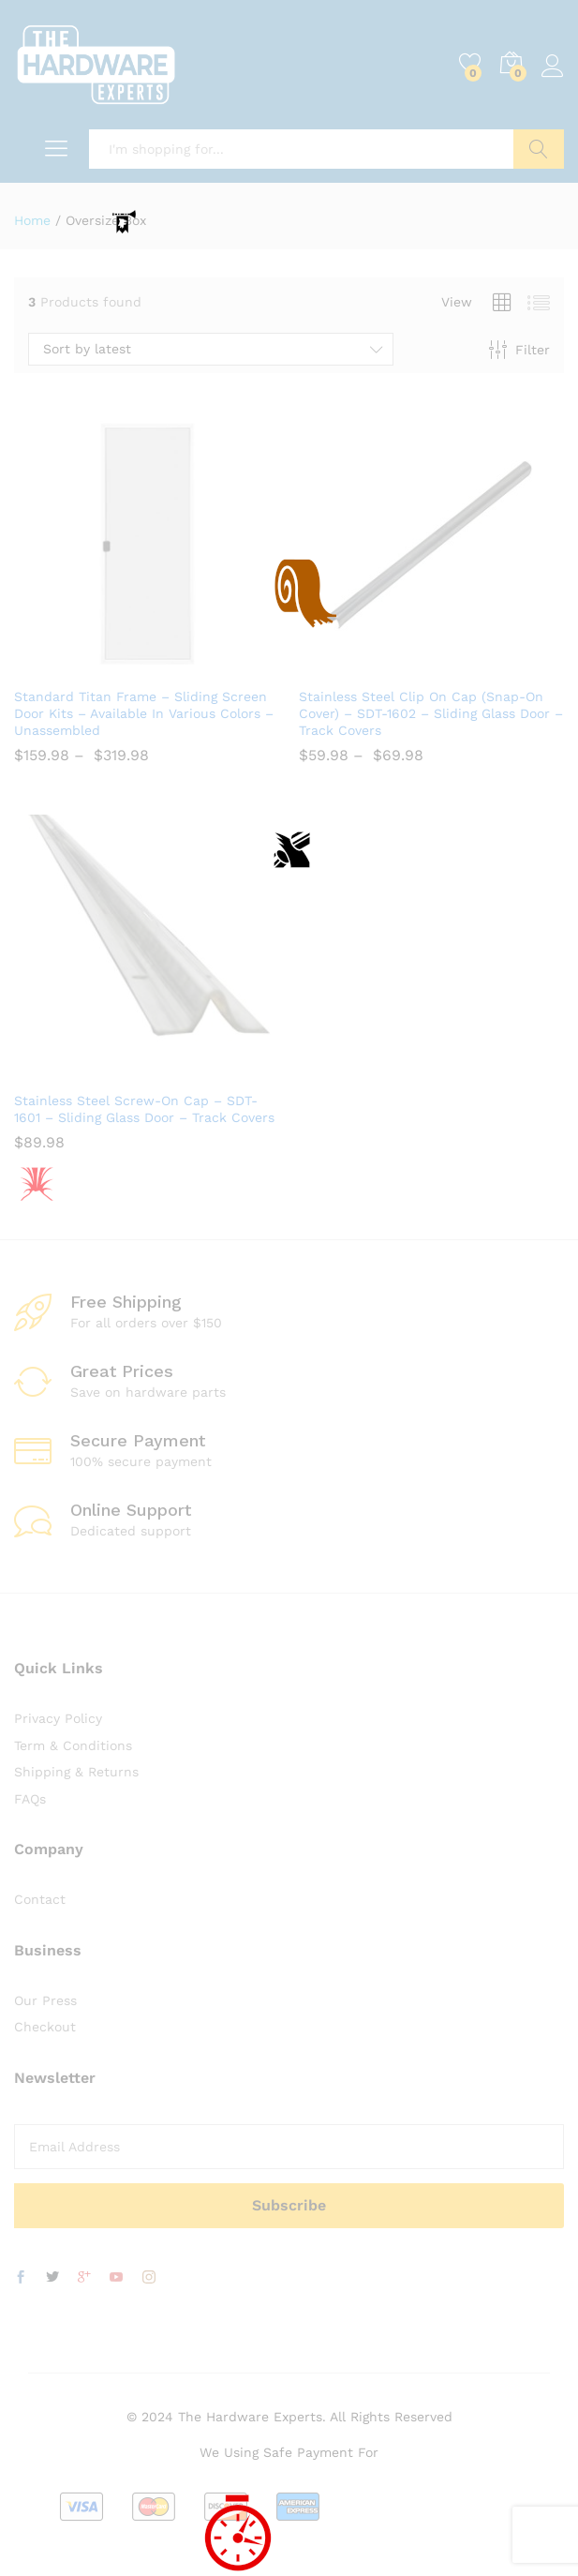 Image resolution: width=578 pixels, height=2576 pixels. I want to click on announce a new achievement or milestone, so click(124, 221).